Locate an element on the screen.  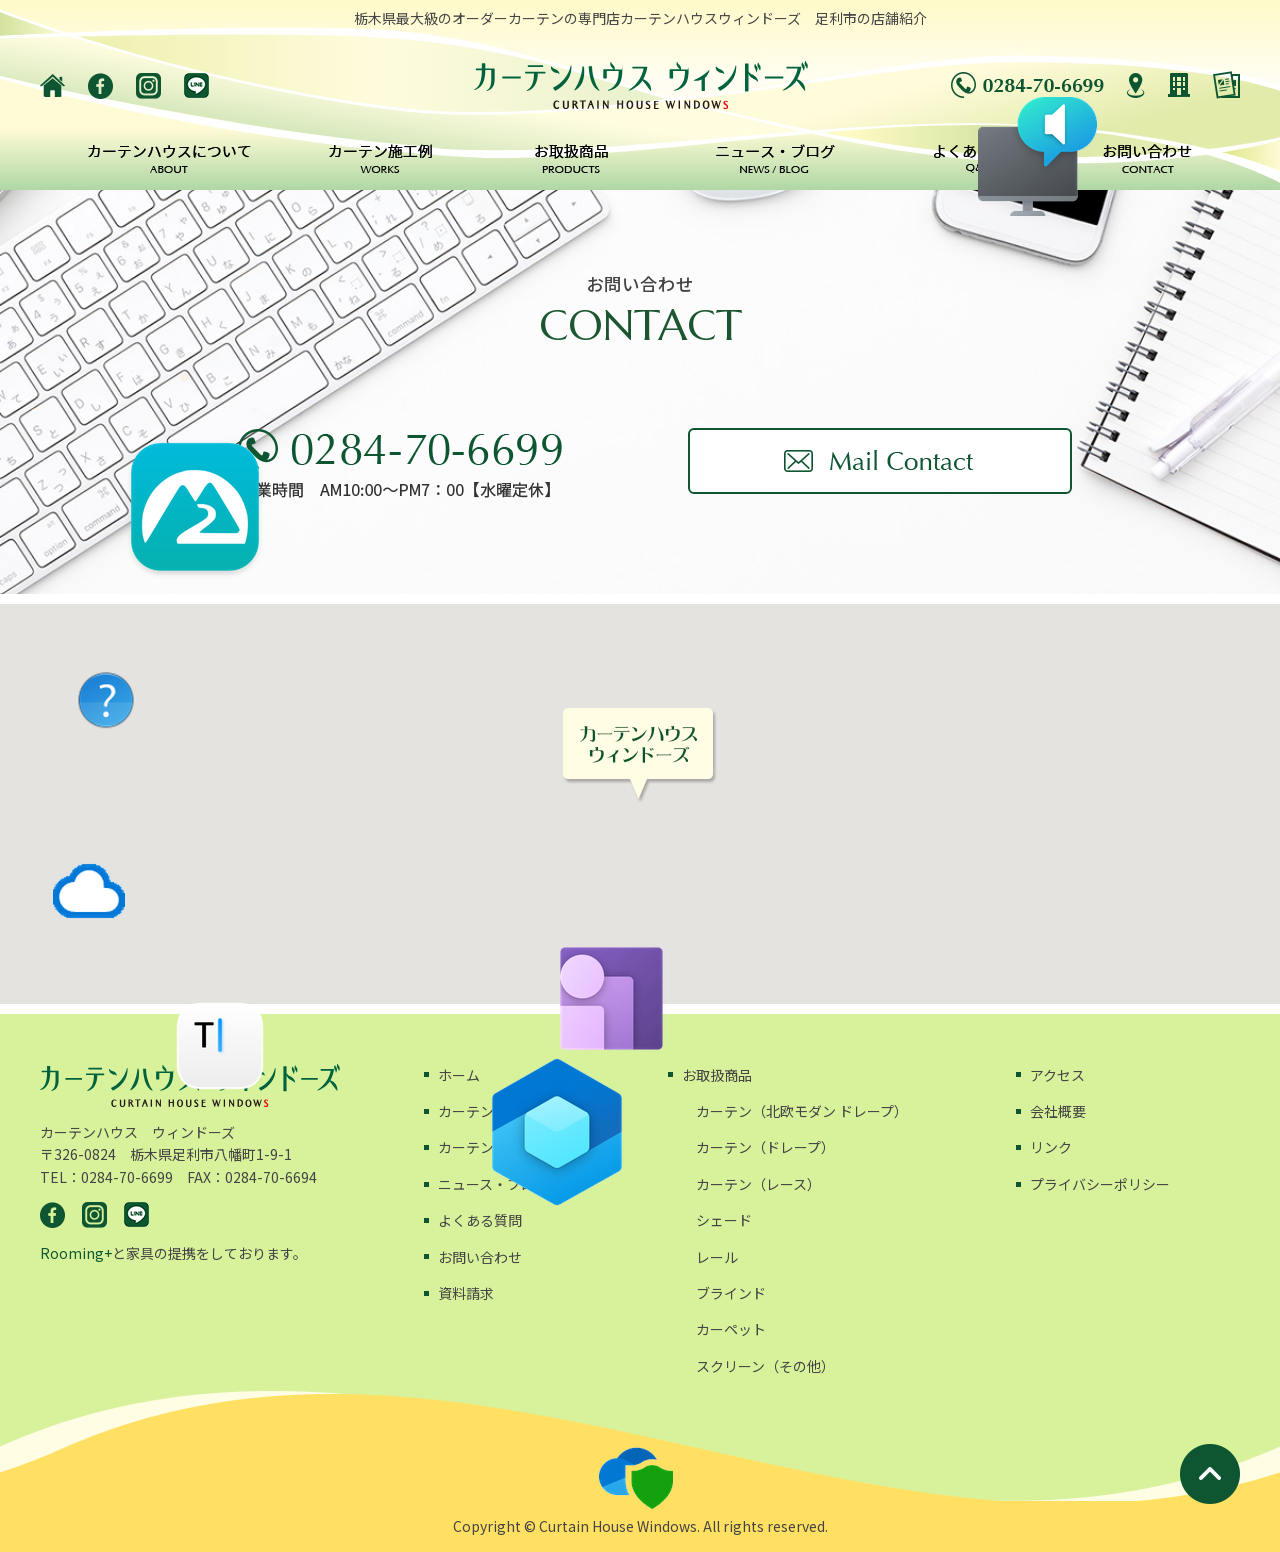
open text editor application is located at coordinates (220, 1046).